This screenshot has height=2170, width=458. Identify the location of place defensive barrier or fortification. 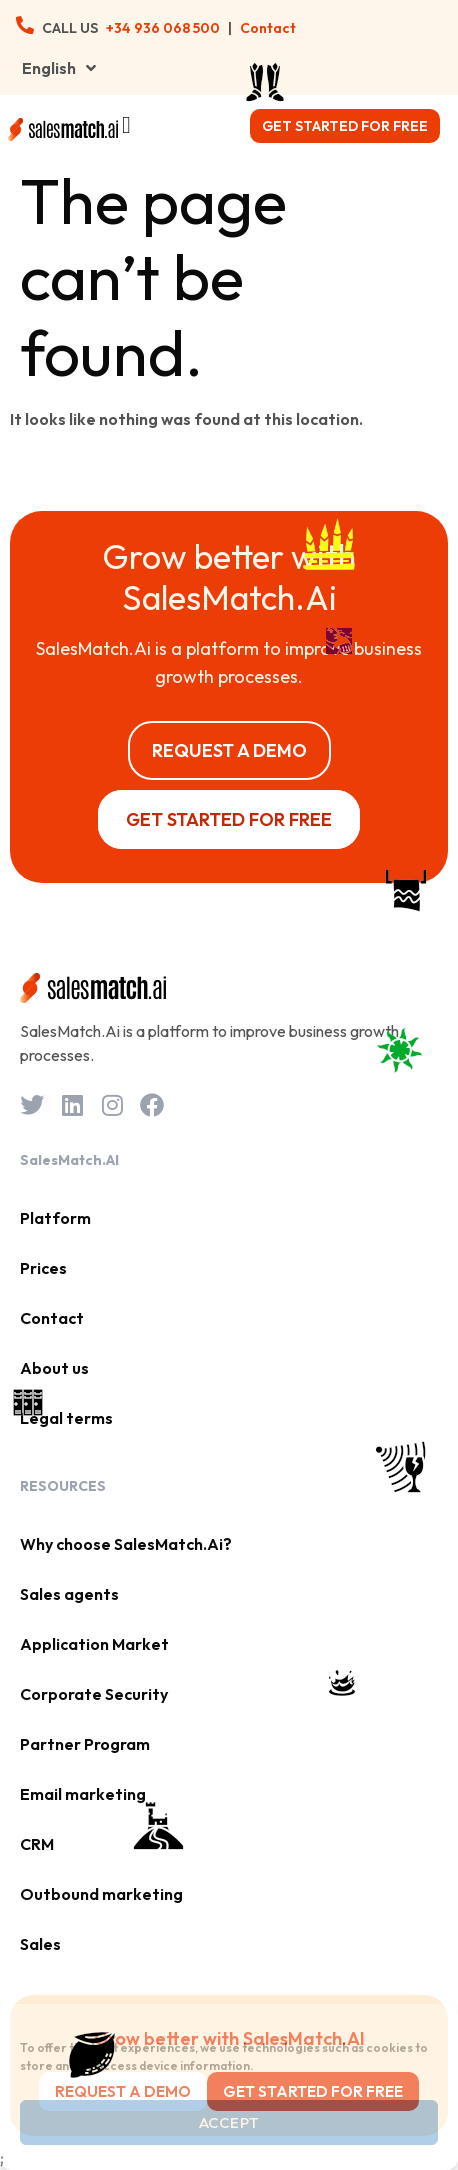
(329, 544).